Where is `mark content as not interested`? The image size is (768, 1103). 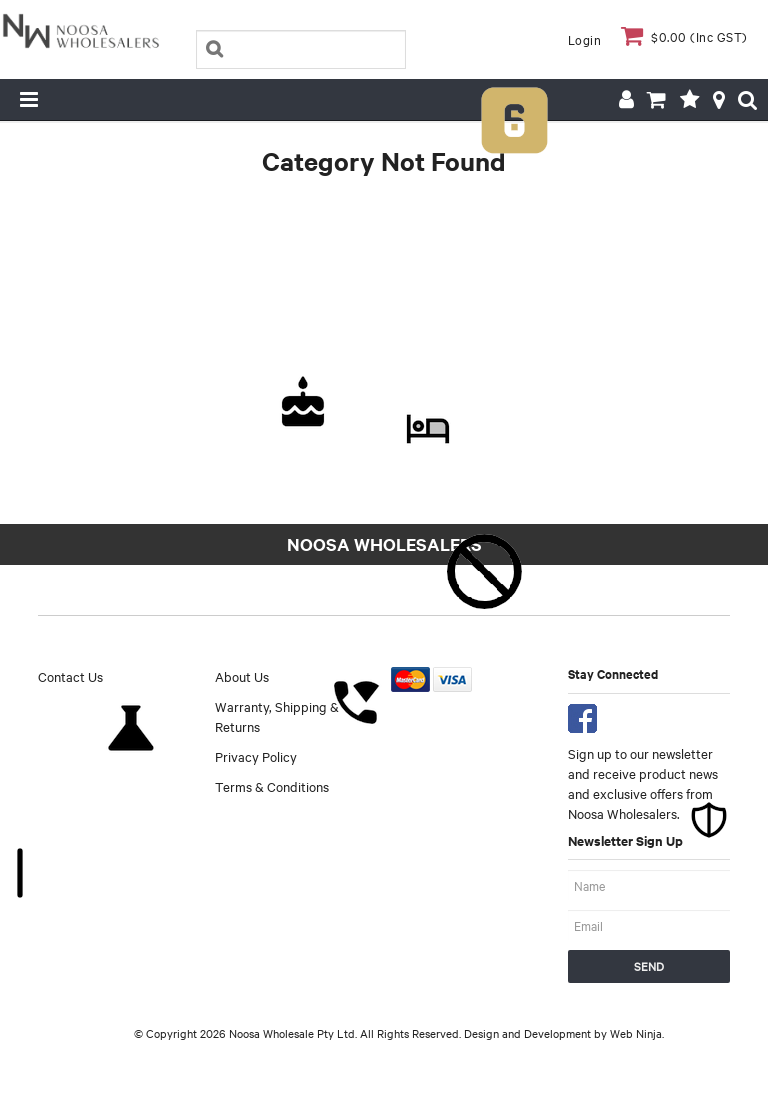 mark content as not interested is located at coordinates (484, 571).